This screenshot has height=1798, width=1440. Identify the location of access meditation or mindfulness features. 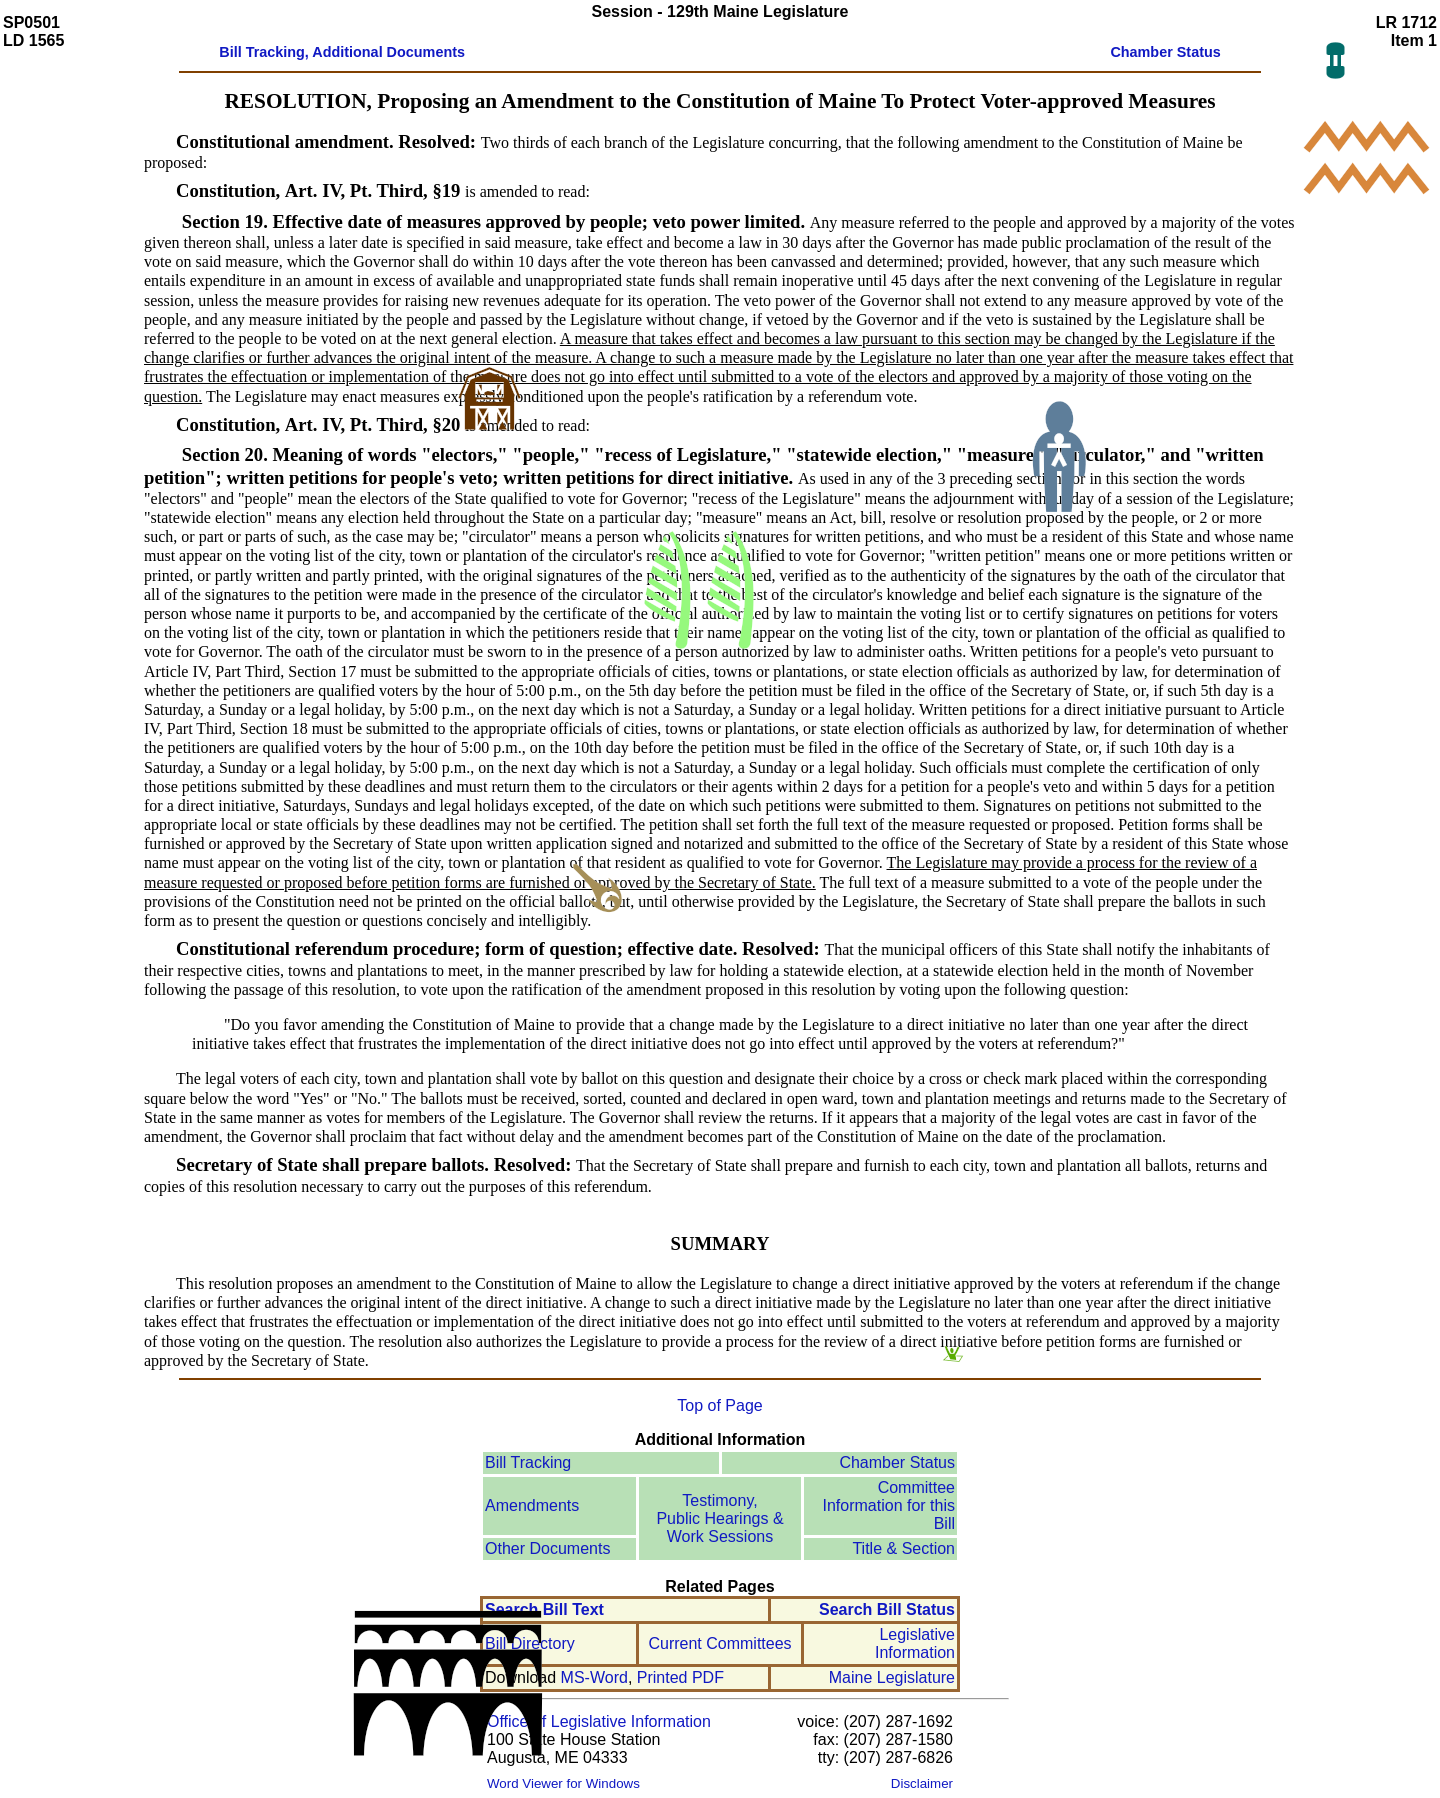
(1058, 456).